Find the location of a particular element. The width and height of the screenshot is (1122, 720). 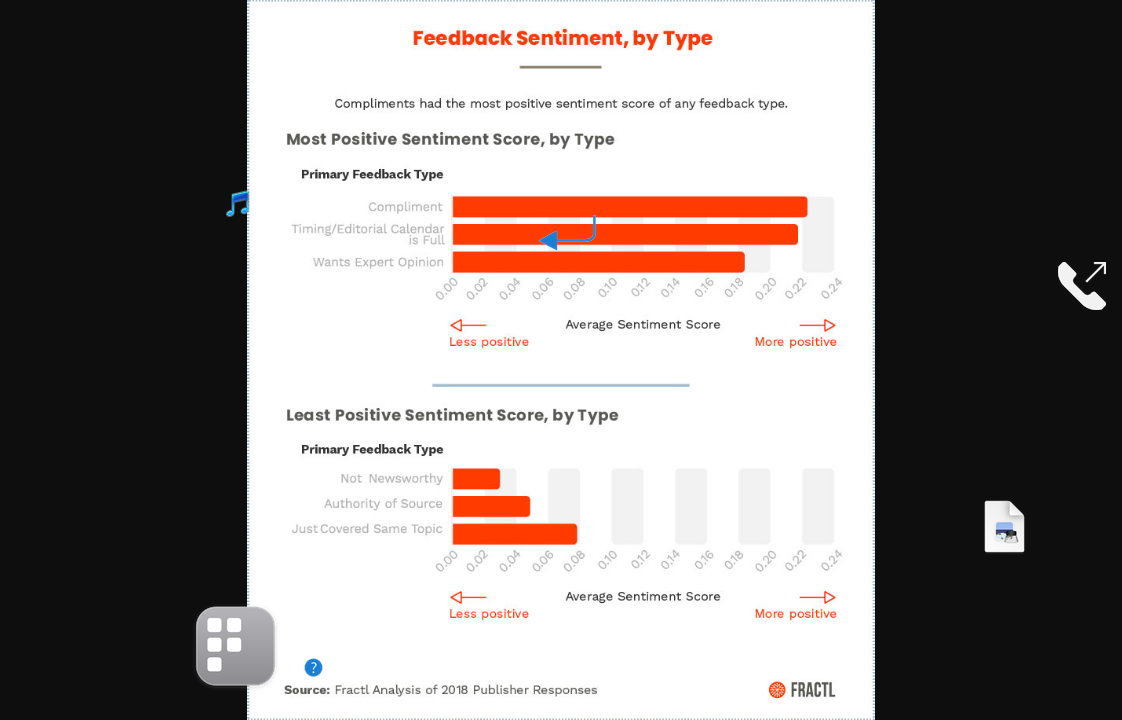

indicates an outgoing call was made is located at coordinates (1082, 286).